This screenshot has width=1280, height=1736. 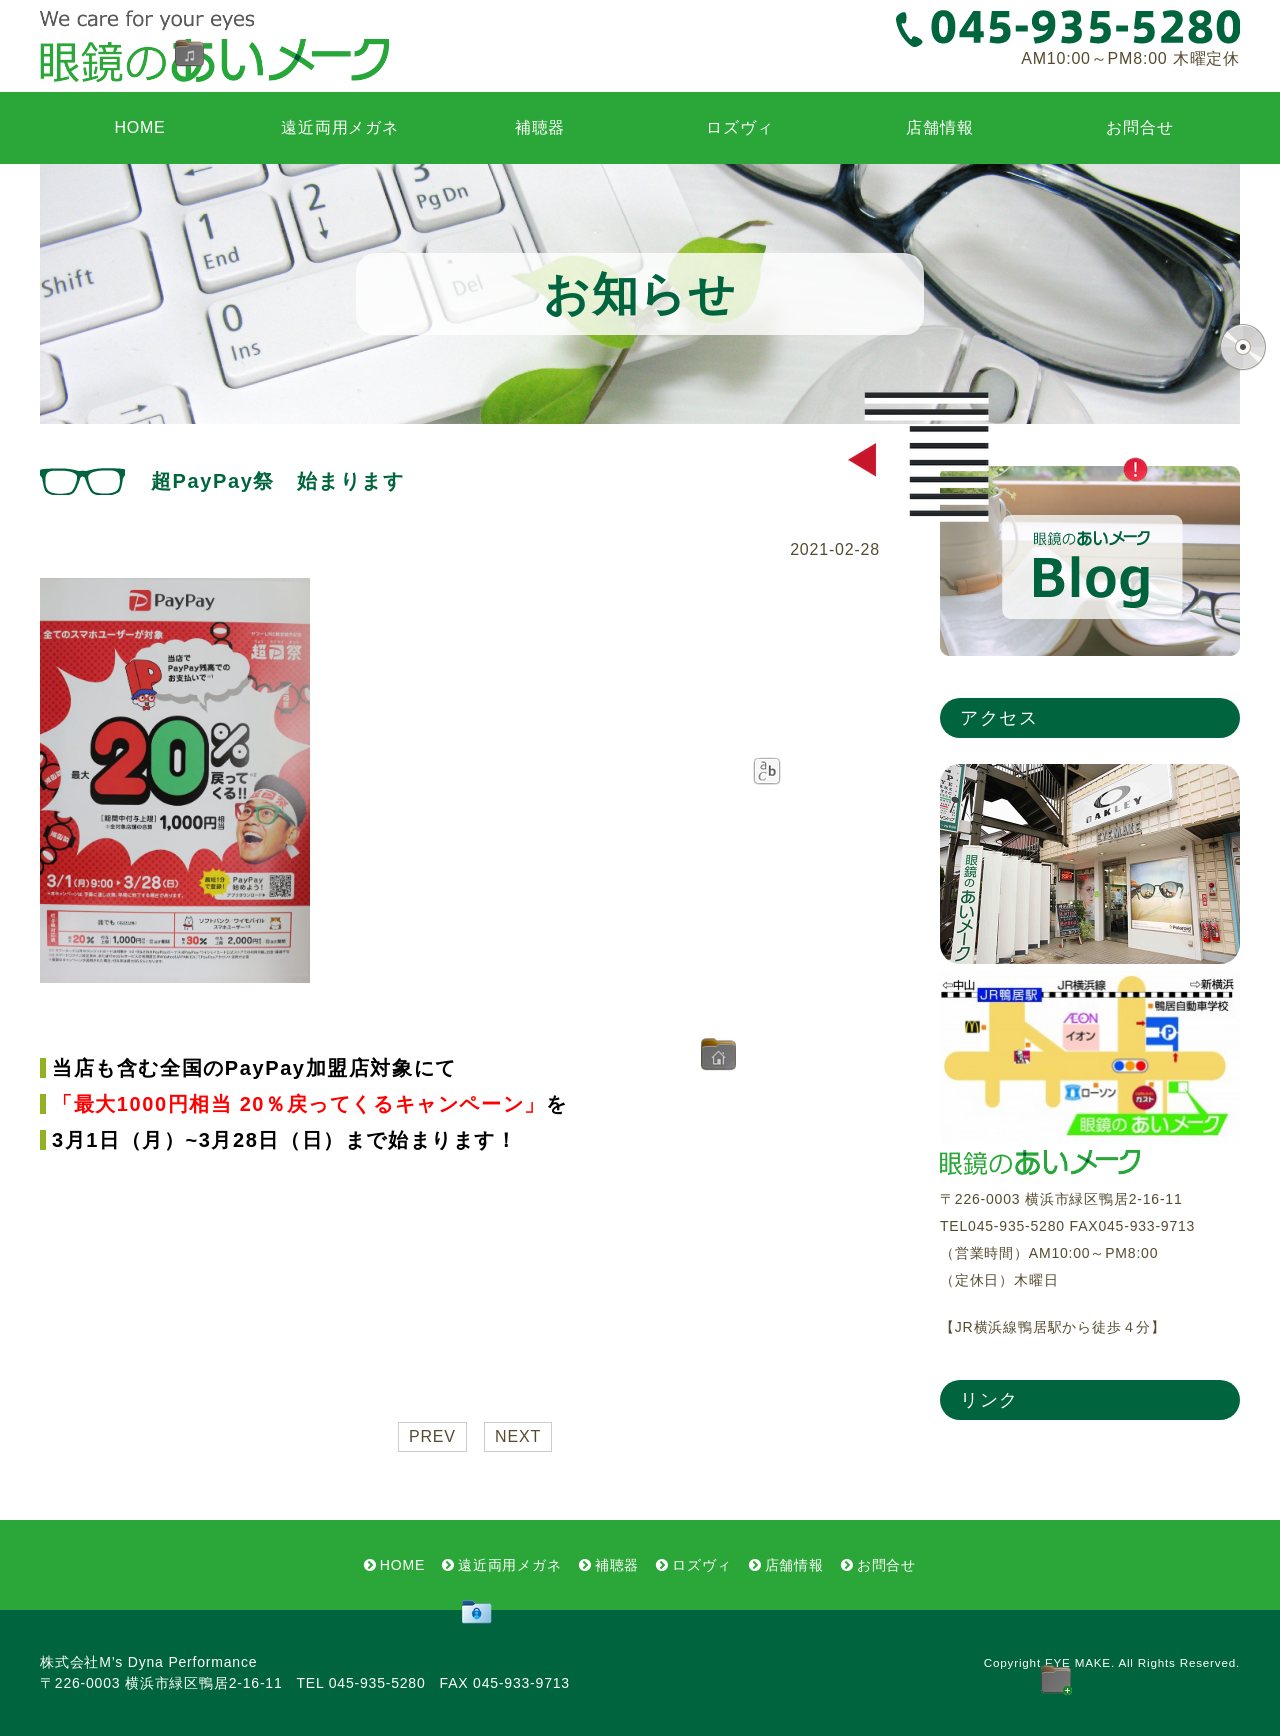 I want to click on unmount or eject a DVD disc, so click(x=1243, y=347).